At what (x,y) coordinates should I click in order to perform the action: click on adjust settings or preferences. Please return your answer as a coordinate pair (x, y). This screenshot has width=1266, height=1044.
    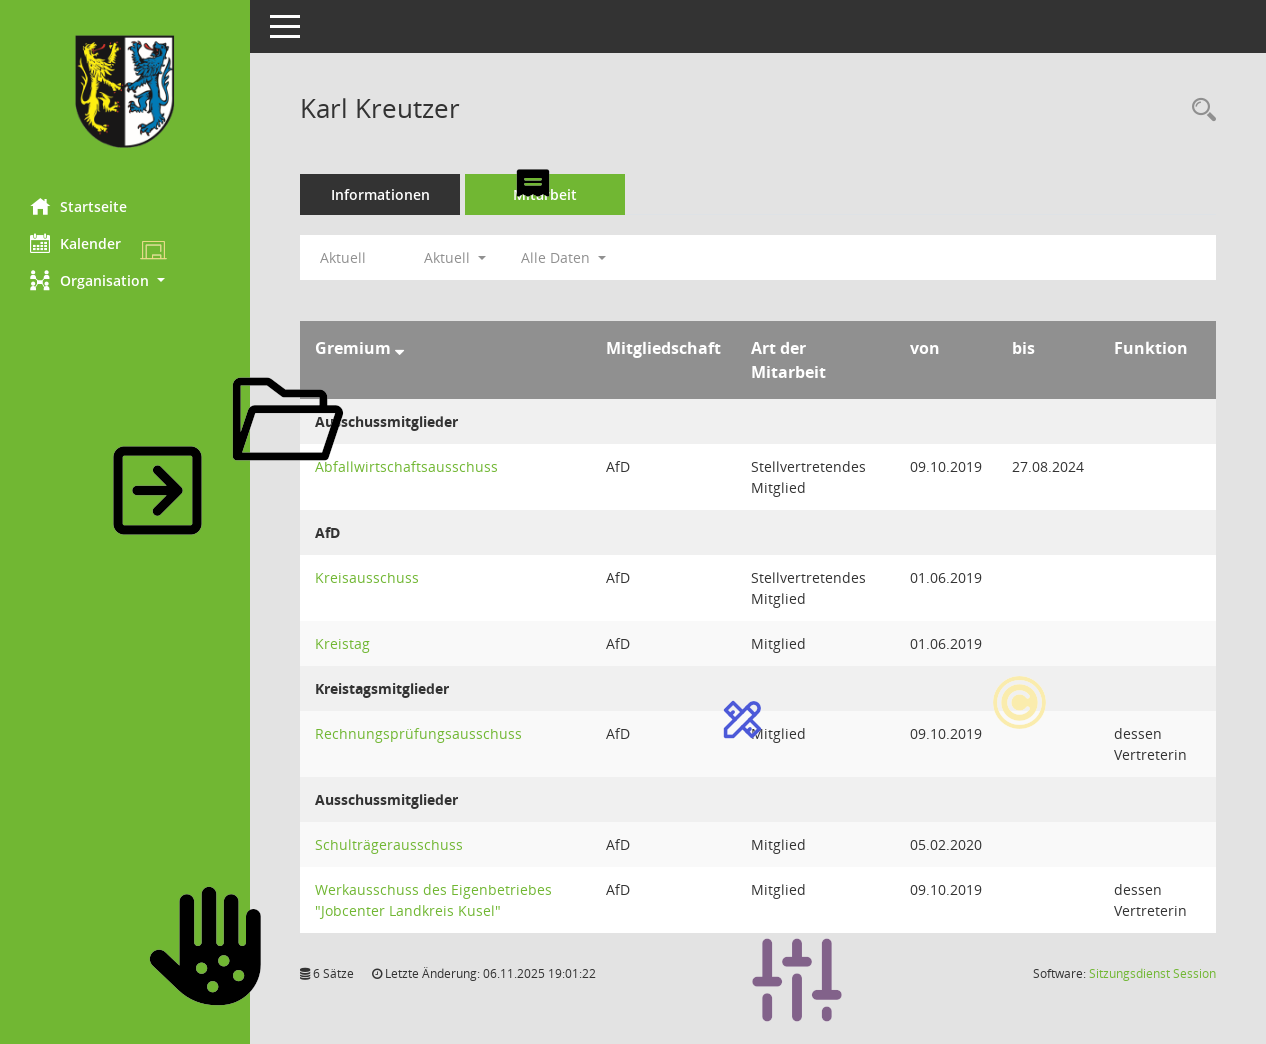
    Looking at the image, I should click on (797, 980).